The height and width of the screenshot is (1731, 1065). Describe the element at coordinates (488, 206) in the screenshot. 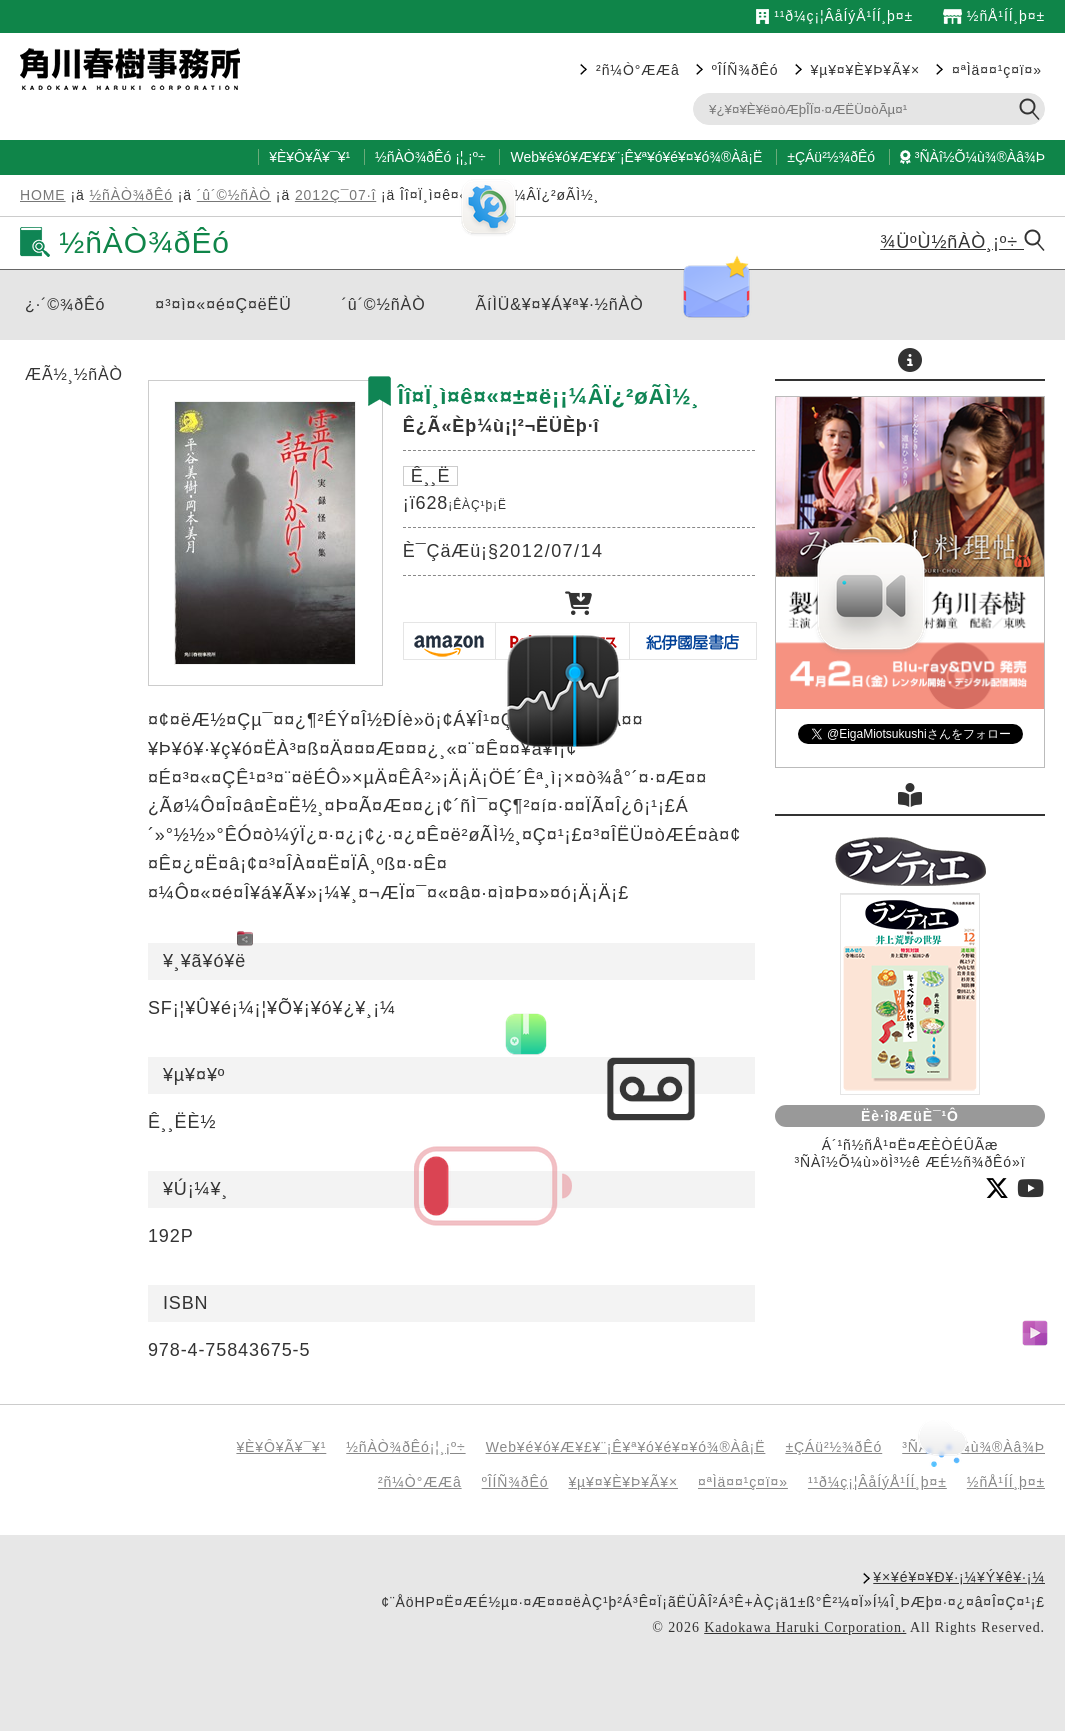

I see `open Steam++ app for managing Steam client` at that location.